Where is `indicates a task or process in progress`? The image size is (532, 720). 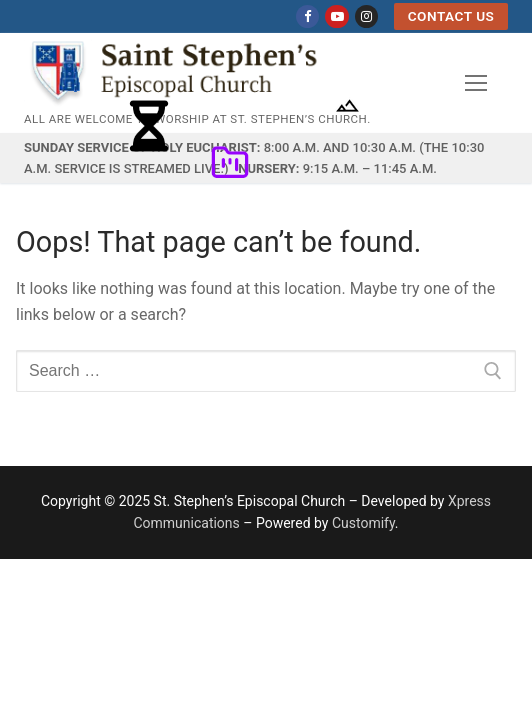
indicates a task or process in progress is located at coordinates (149, 126).